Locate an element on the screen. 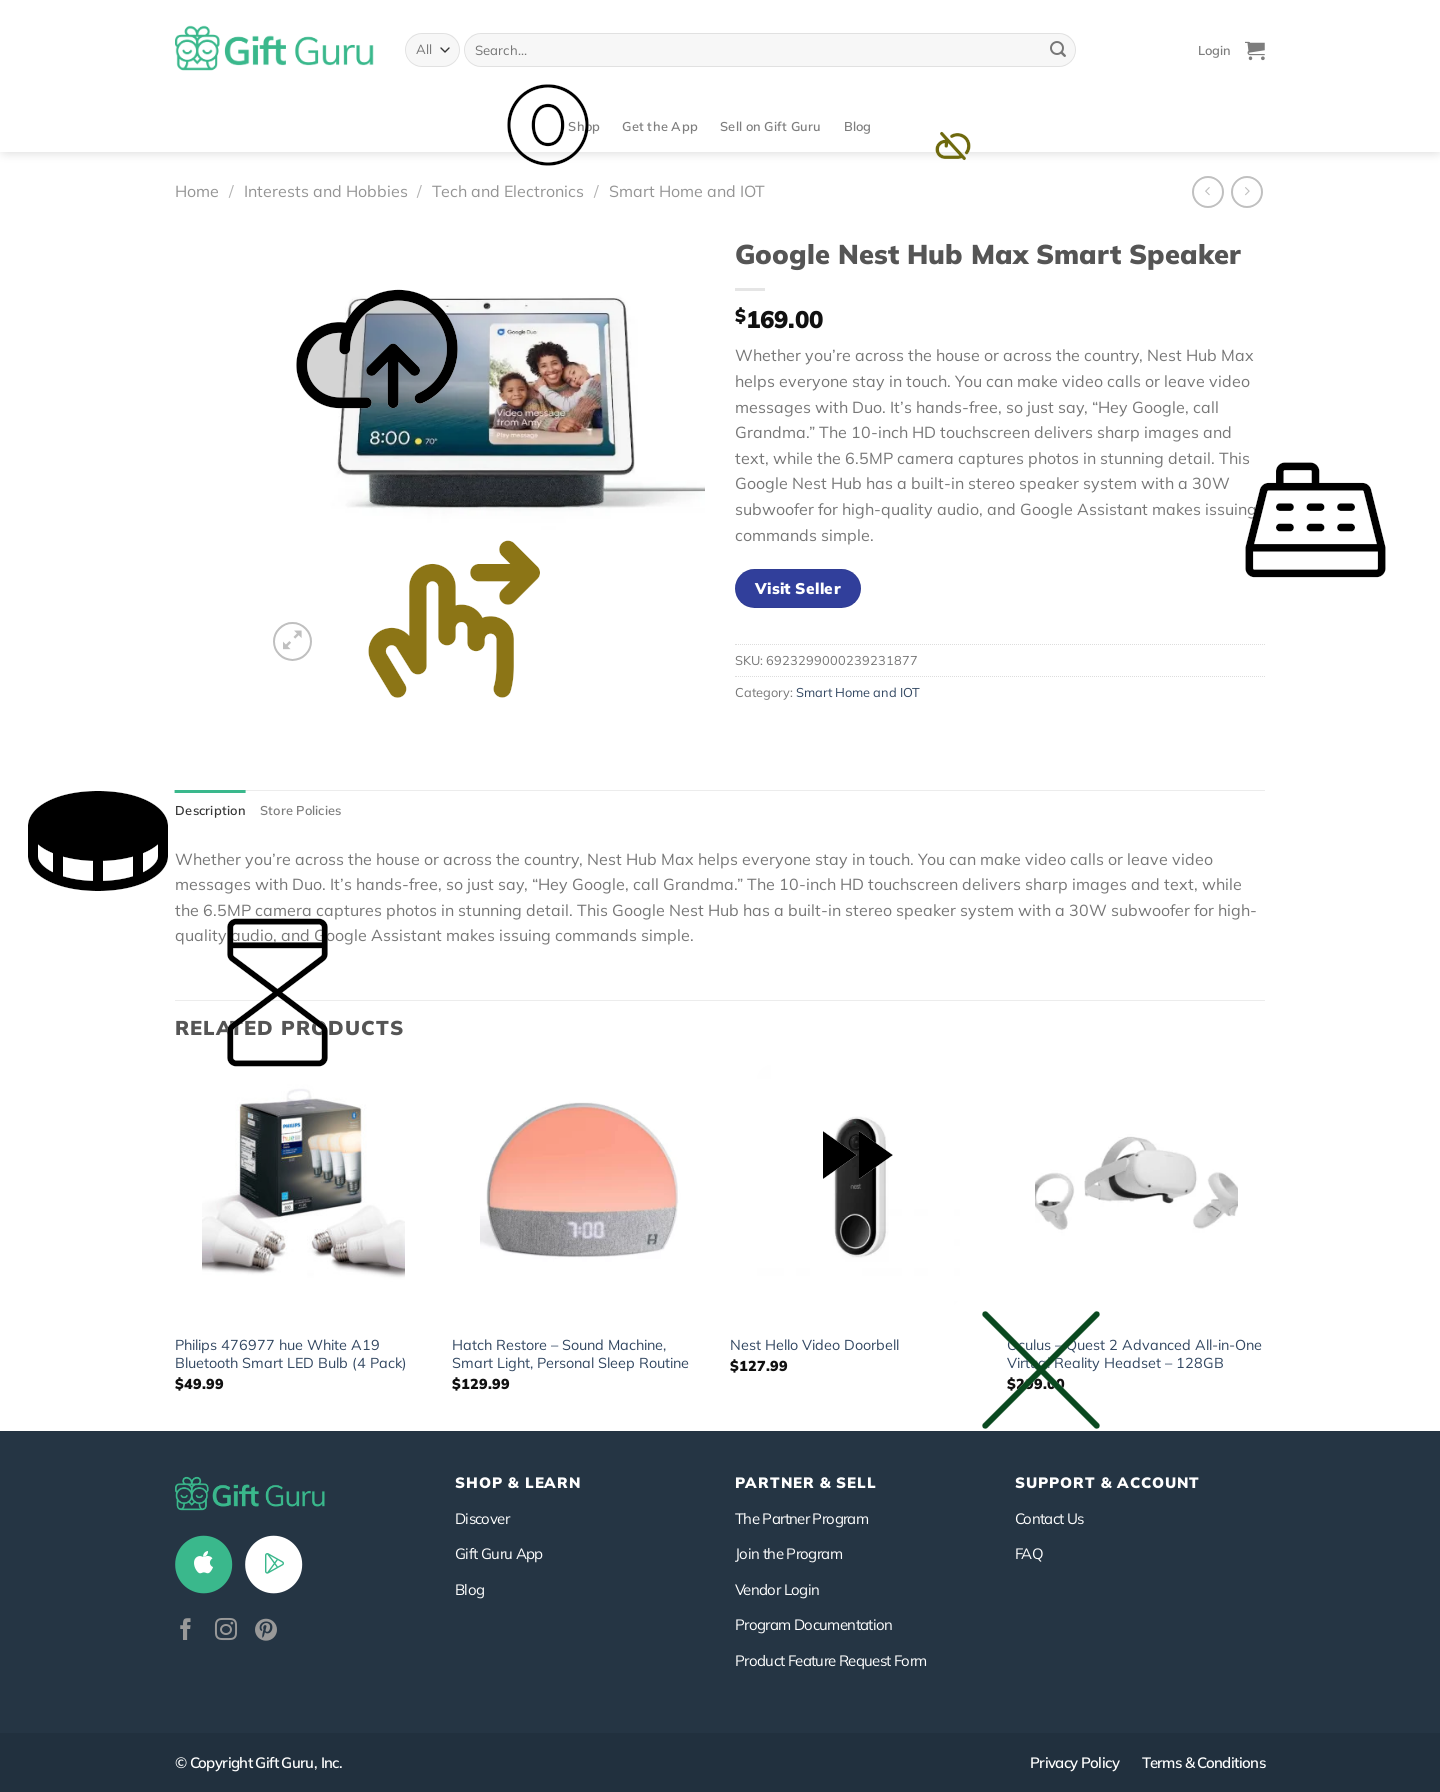 The image size is (1440, 1792). close a window or dialog is located at coordinates (1041, 1370).